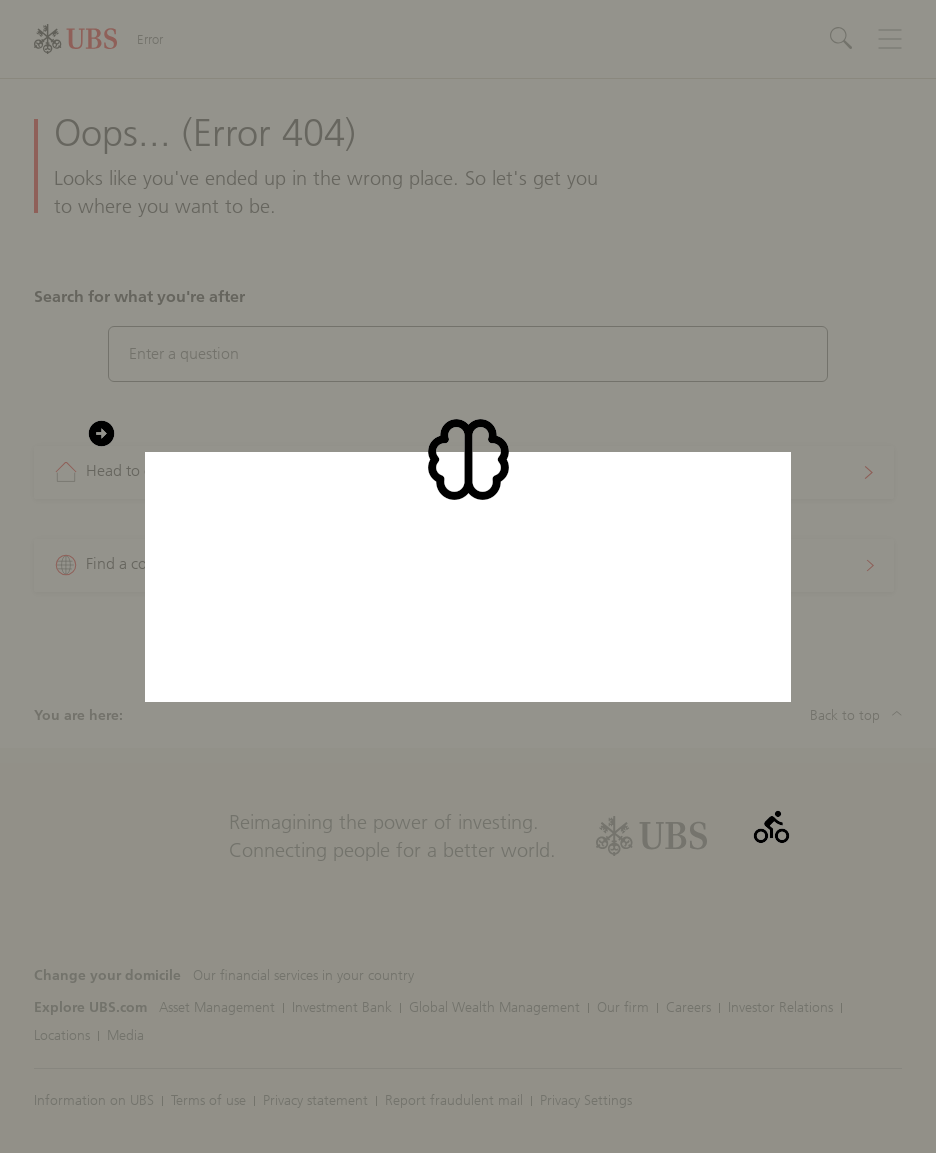 Image resolution: width=936 pixels, height=1153 pixels. What do you see at coordinates (101, 433) in the screenshot?
I see `proceed to the next step` at bounding box center [101, 433].